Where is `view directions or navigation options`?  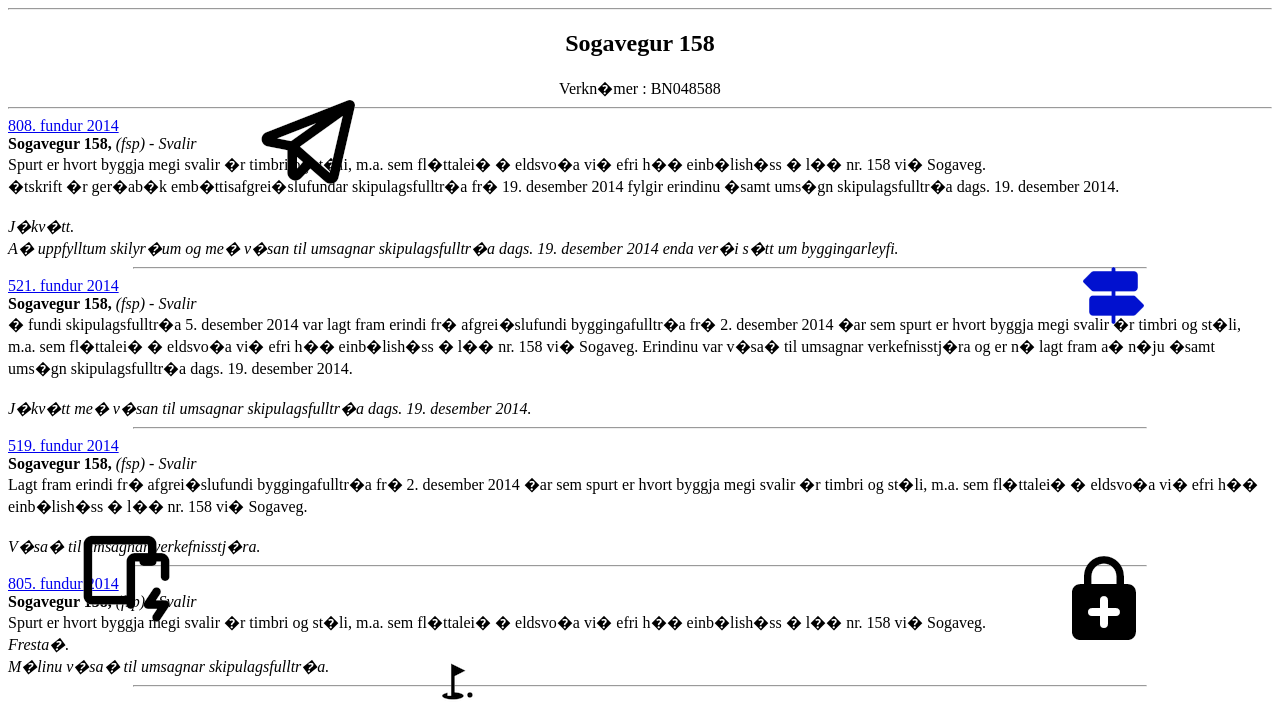
view directions or navigation options is located at coordinates (1113, 295).